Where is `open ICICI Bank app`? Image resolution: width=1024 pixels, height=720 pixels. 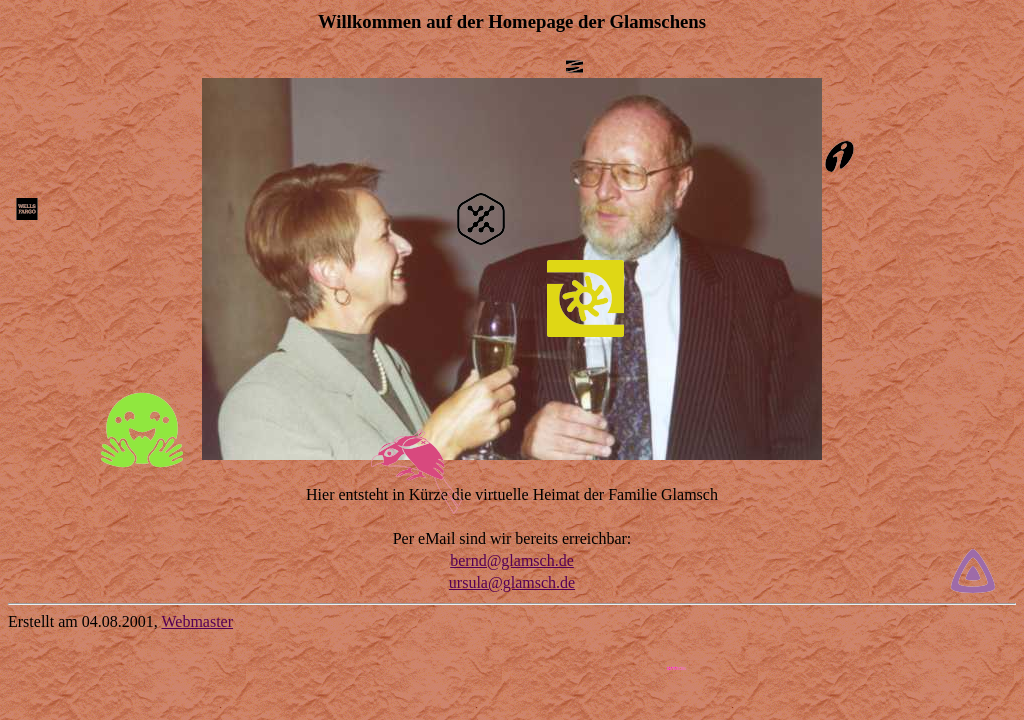
open ICICI Bank app is located at coordinates (839, 156).